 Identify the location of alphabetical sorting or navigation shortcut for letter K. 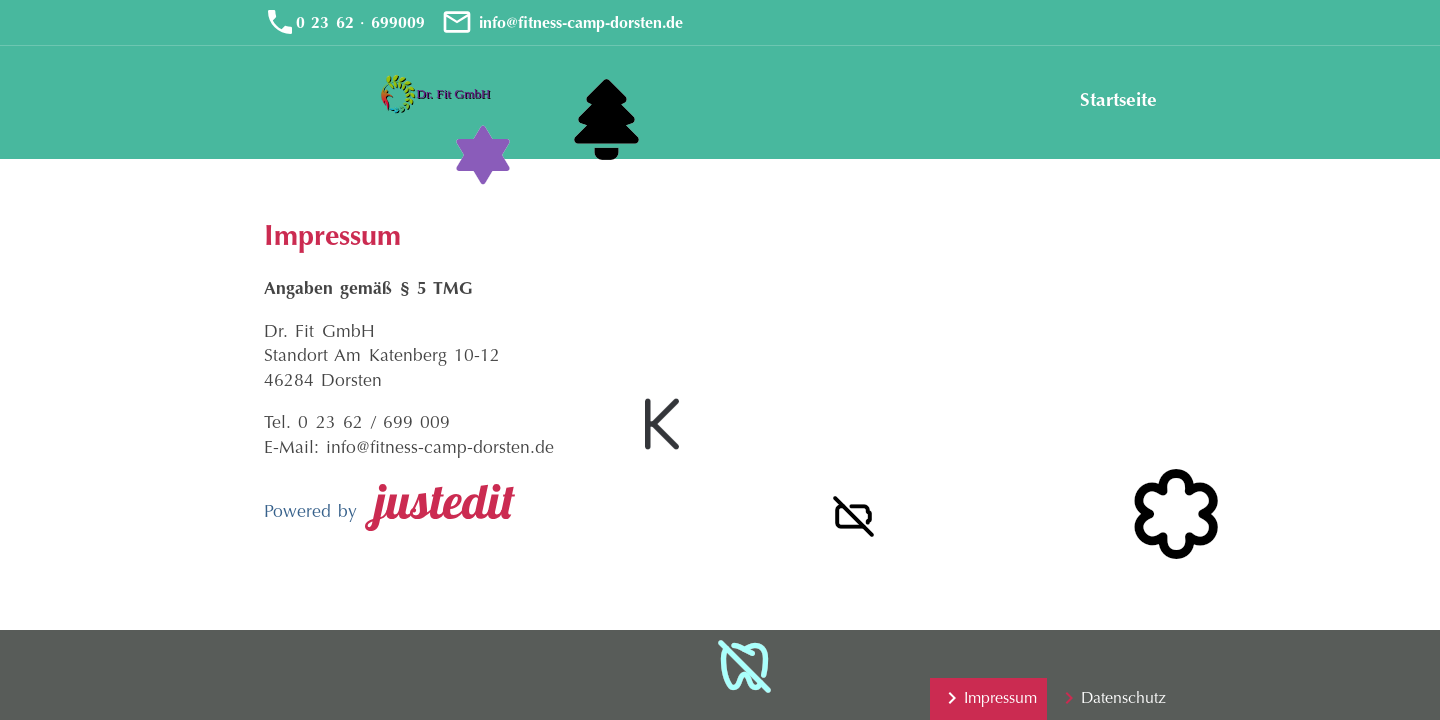
(662, 424).